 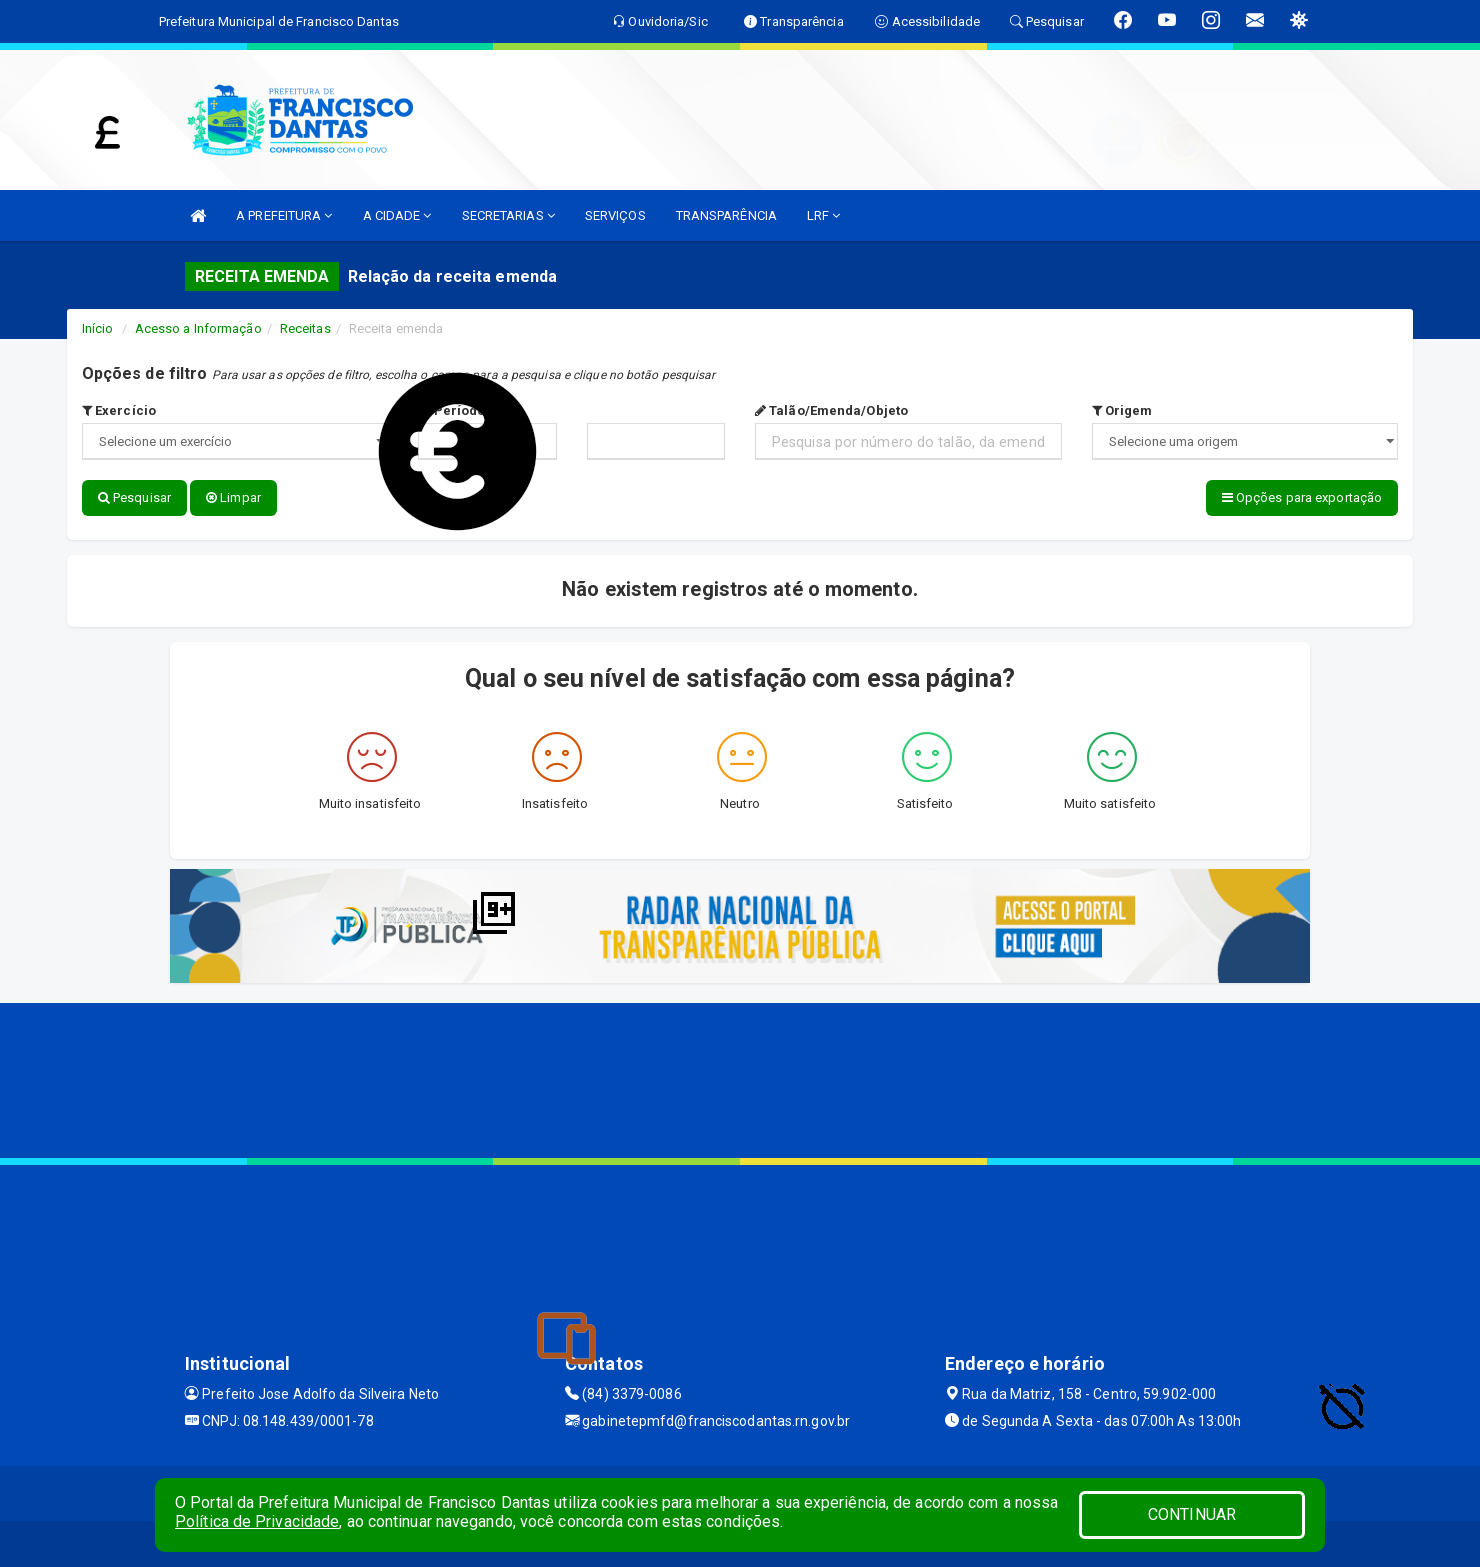 What do you see at coordinates (1342, 1406) in the screenshot?
I see `disable or turn off alarm` at bounding box center [1342, 1406].